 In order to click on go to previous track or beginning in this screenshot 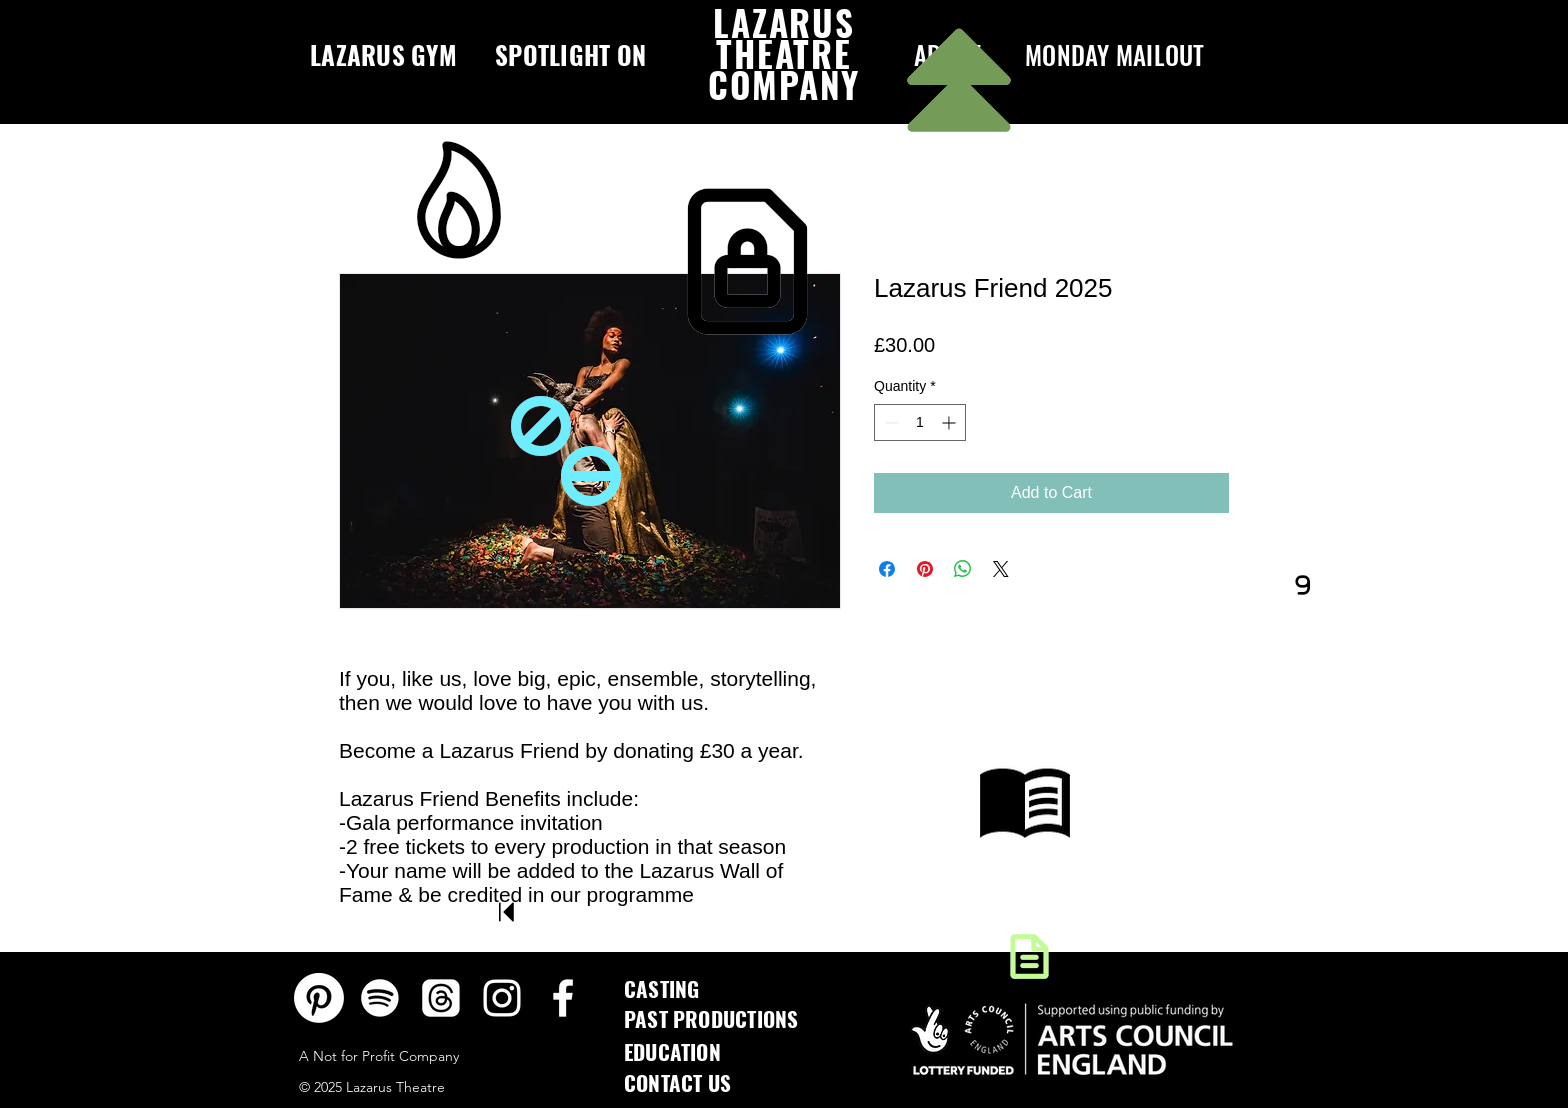, I will do `click(506, 912)`.